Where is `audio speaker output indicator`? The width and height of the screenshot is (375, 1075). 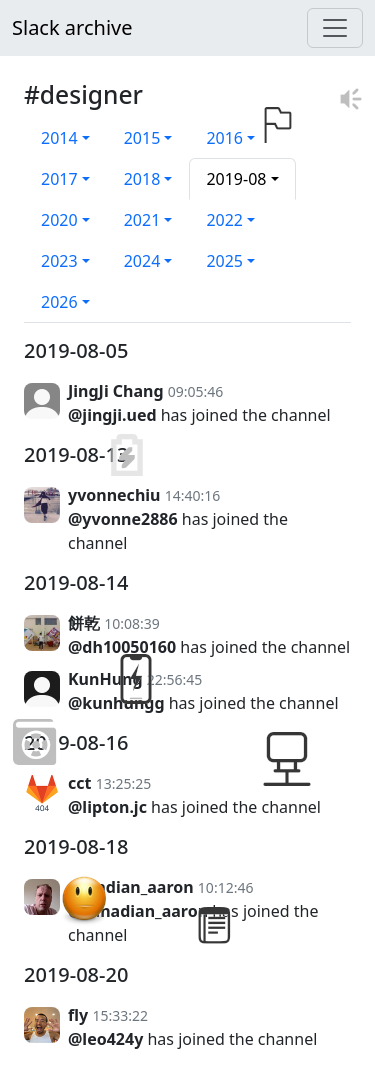
audio speaker output indicator is located at coordinates (351, 99).